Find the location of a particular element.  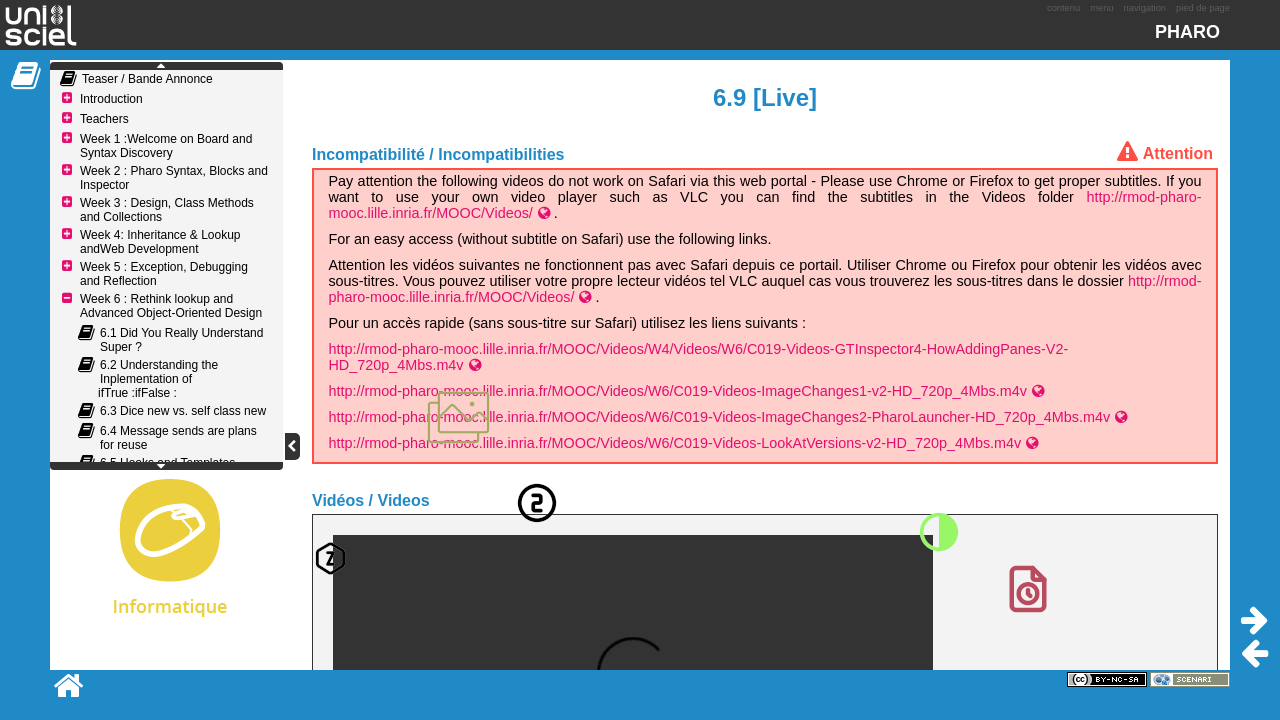

app or service logo starting with Z is located at coordinates (330, 558).